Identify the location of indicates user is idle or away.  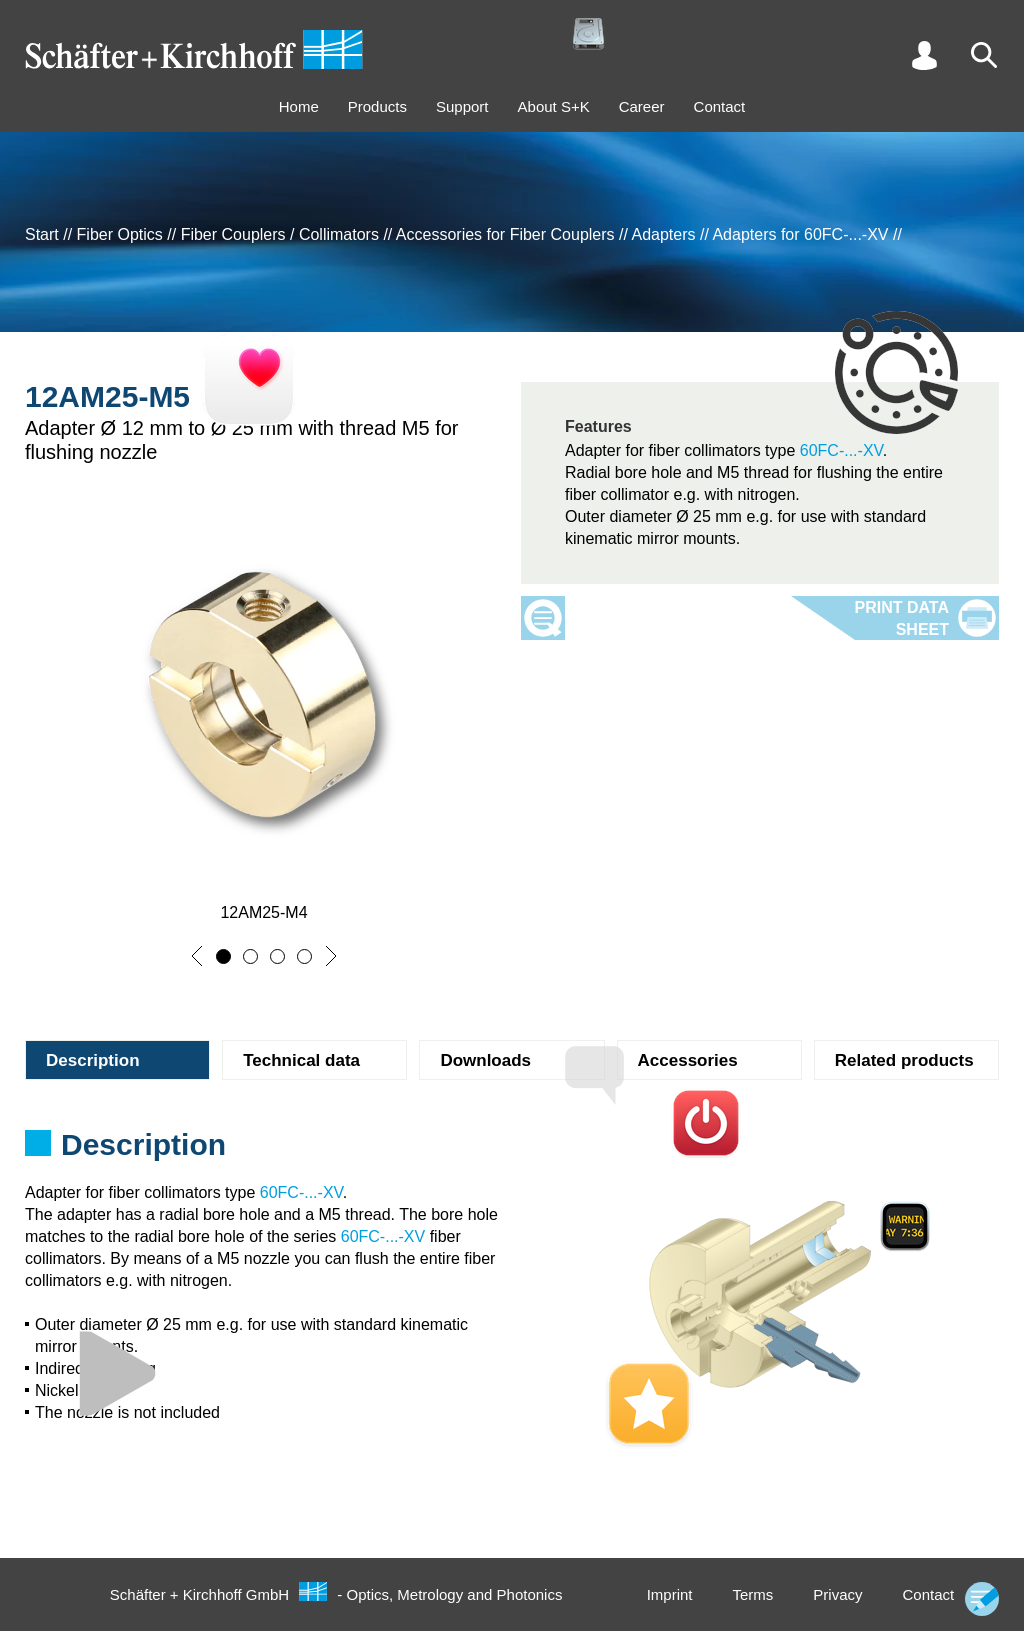
(594, 1075).